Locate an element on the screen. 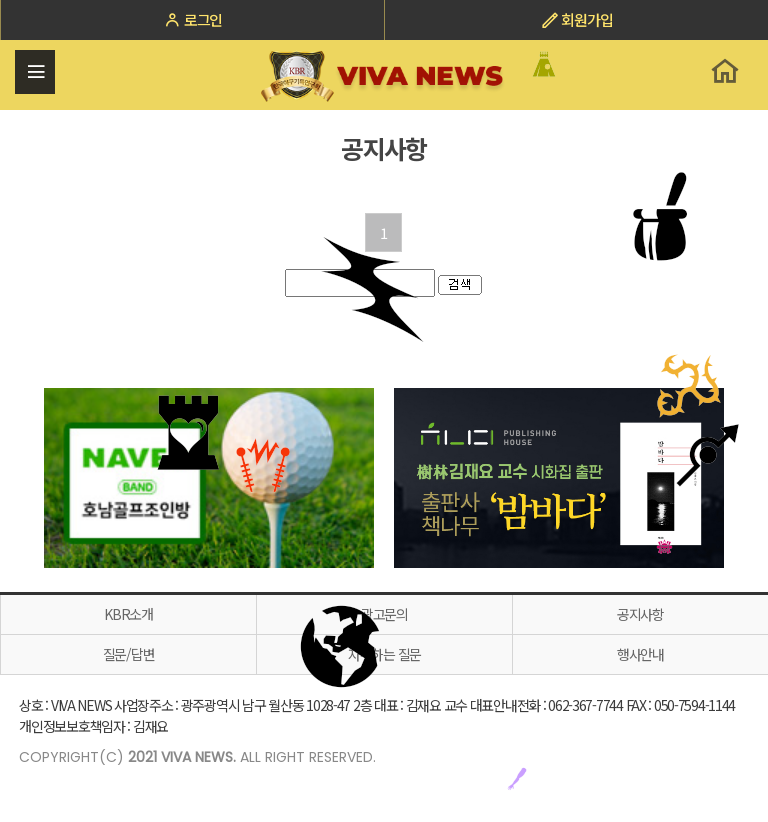 This screenshot has width=768, height=822. switch to global or worldwide view is located at coordinates (341, 646).